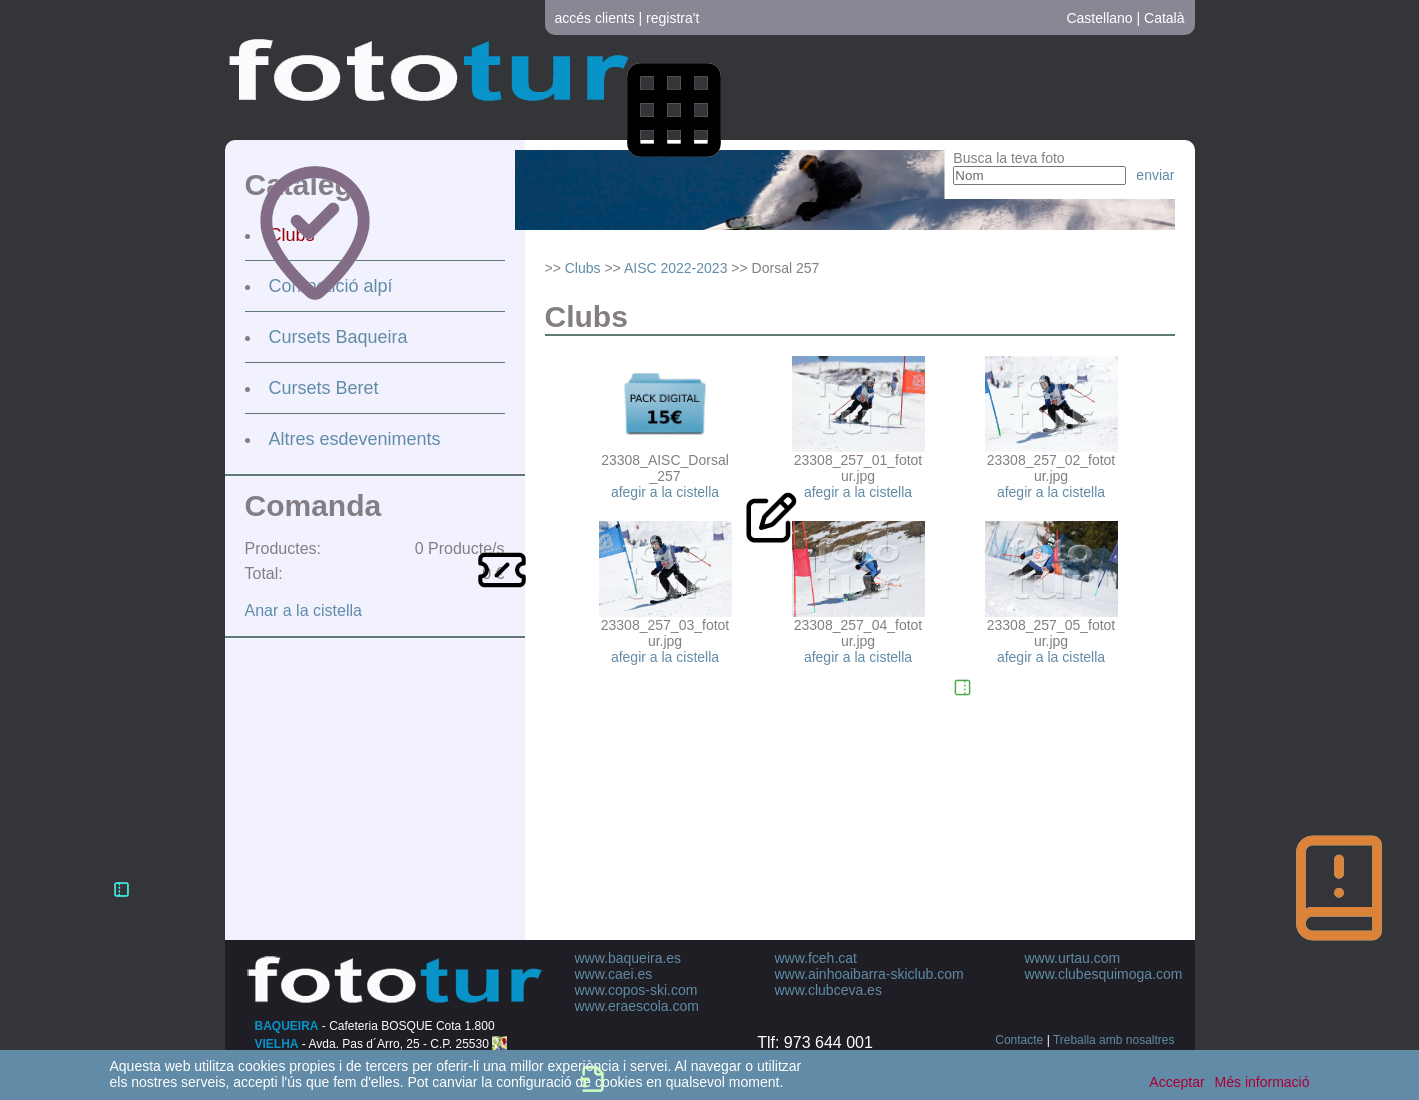 This screenshot has height=1100, width=1419. Describe the element at coordinates (1339, 888) in the screenshot. I see `indicates an alert or notification related to a book or reading item` at that location.